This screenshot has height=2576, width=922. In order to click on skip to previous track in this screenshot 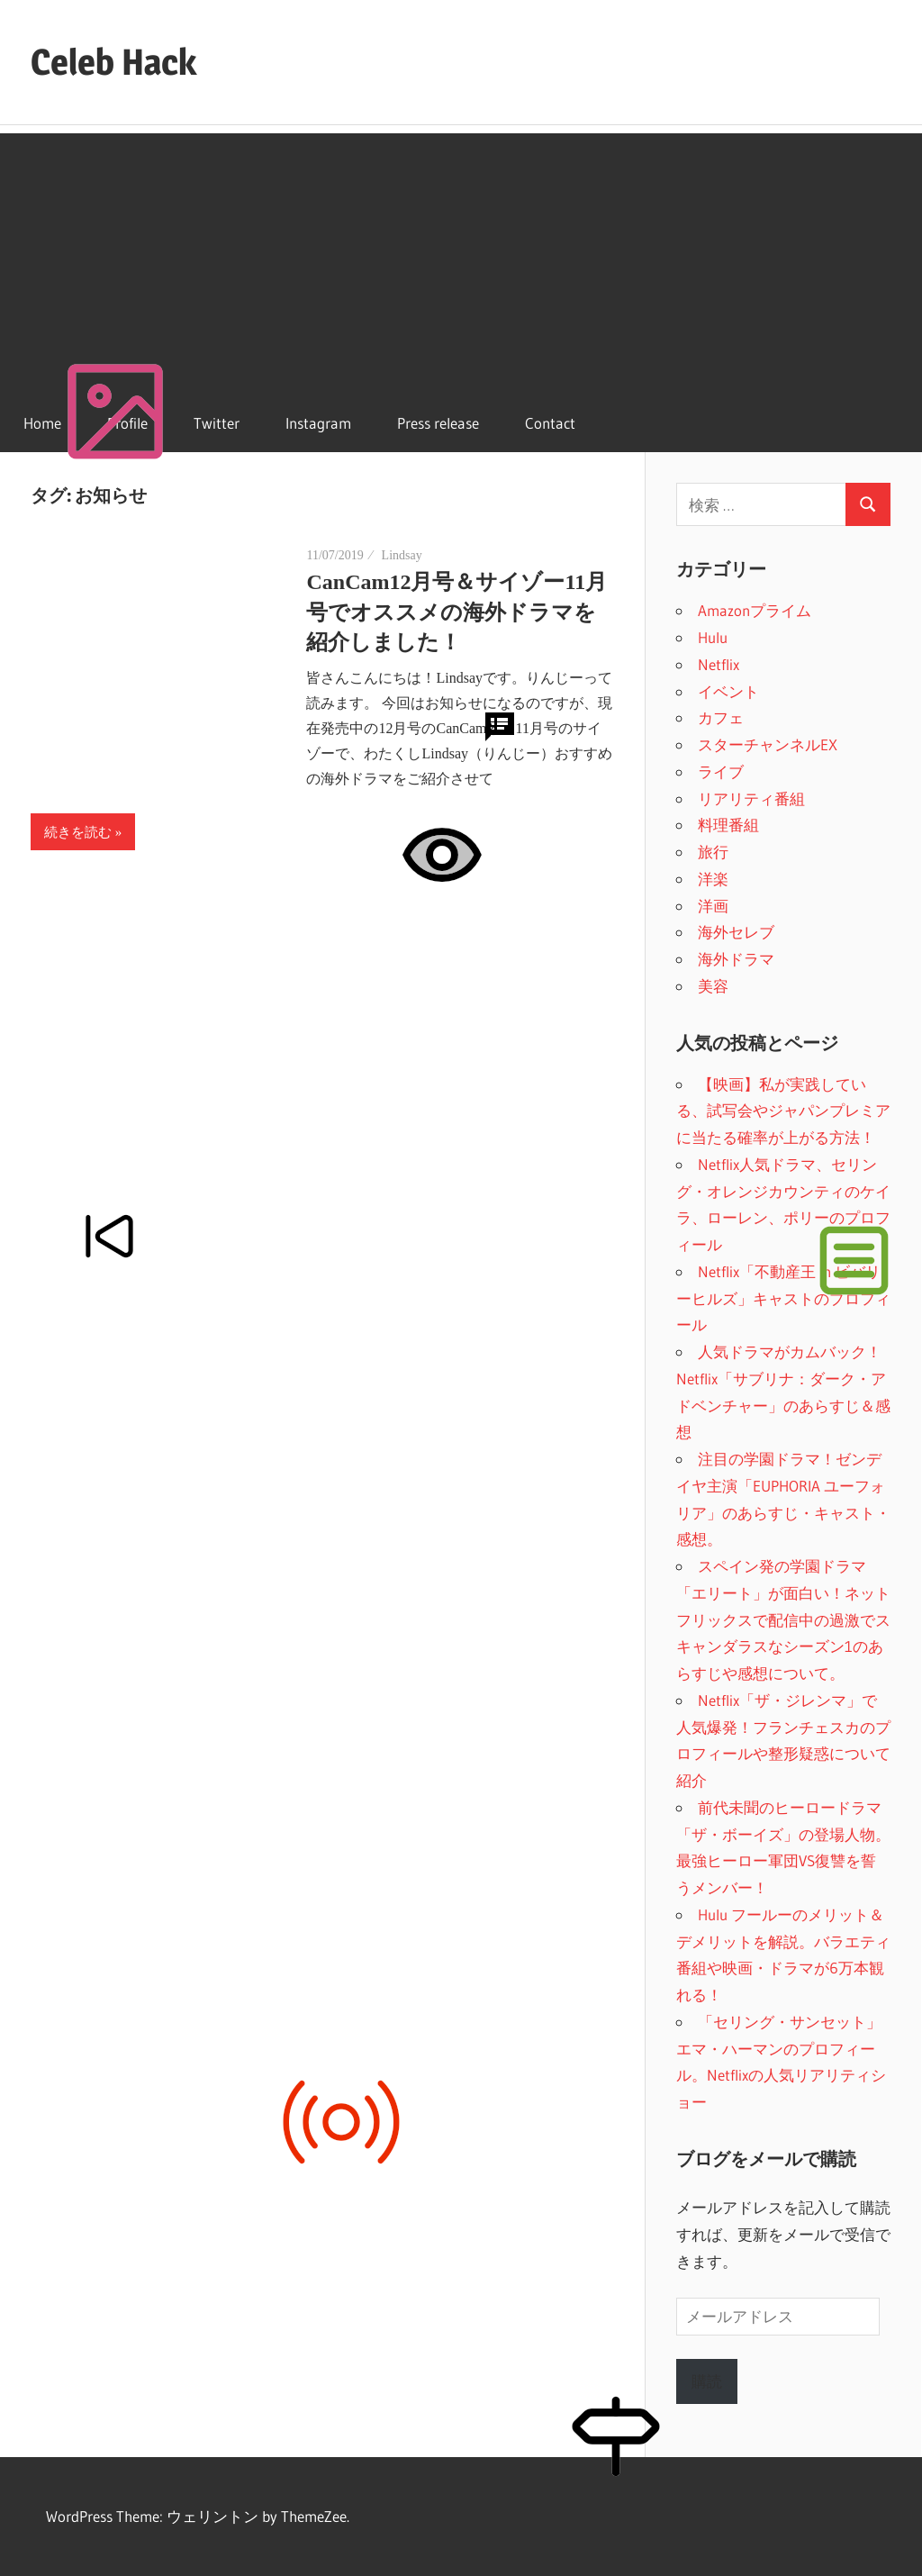, I will do `click(109, 1236)`.